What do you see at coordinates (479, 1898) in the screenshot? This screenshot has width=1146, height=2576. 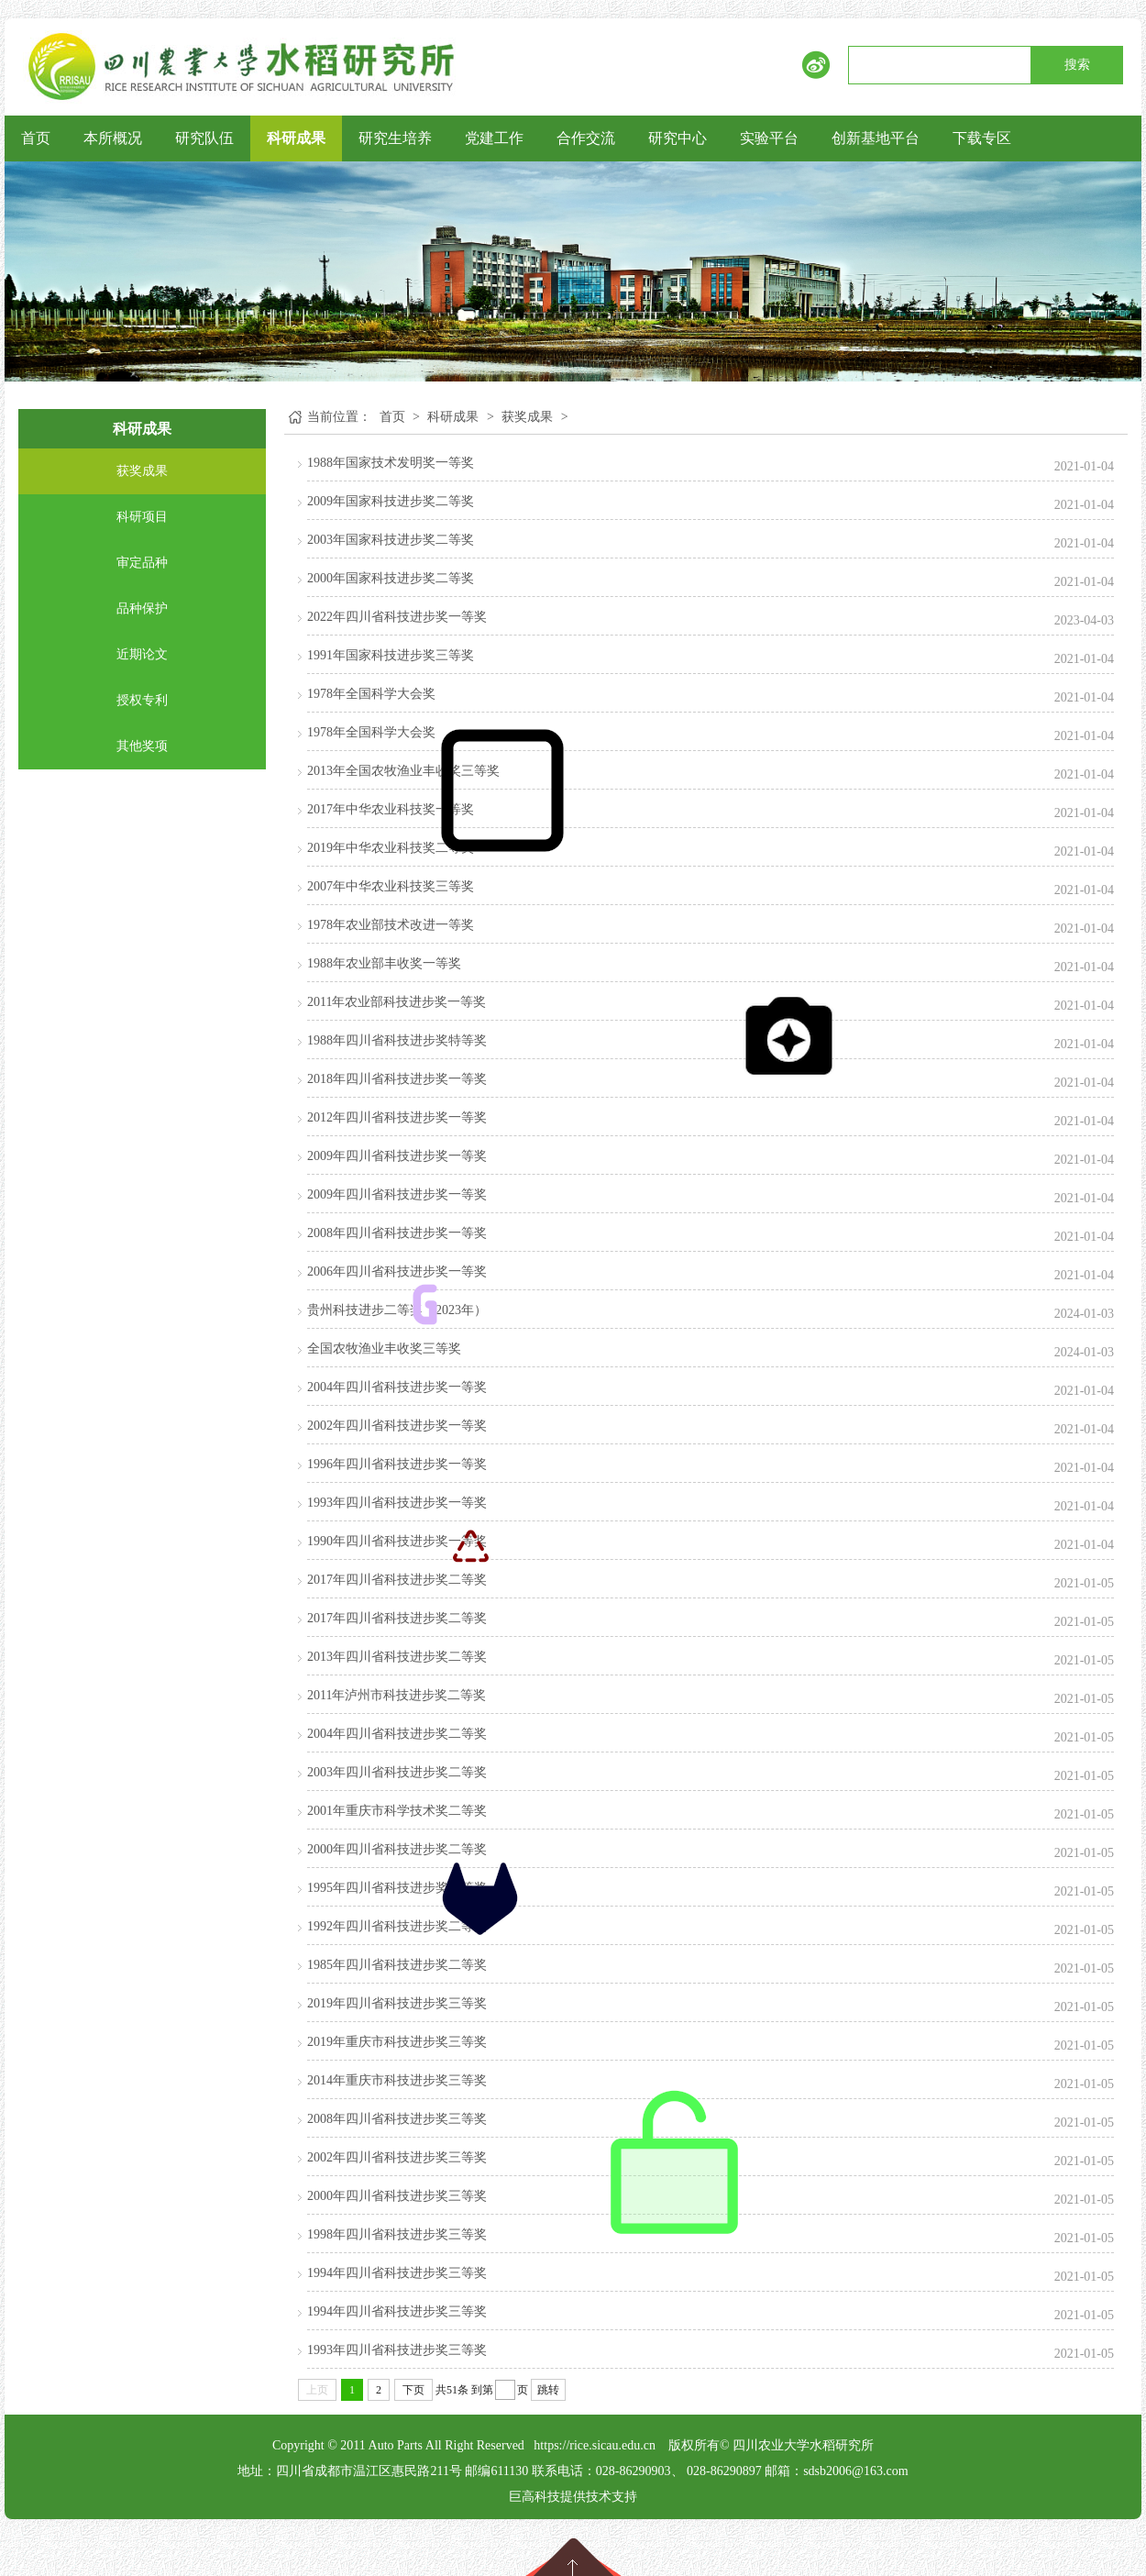 I see `open GitLab repository` at bounding box center [479, 1898].